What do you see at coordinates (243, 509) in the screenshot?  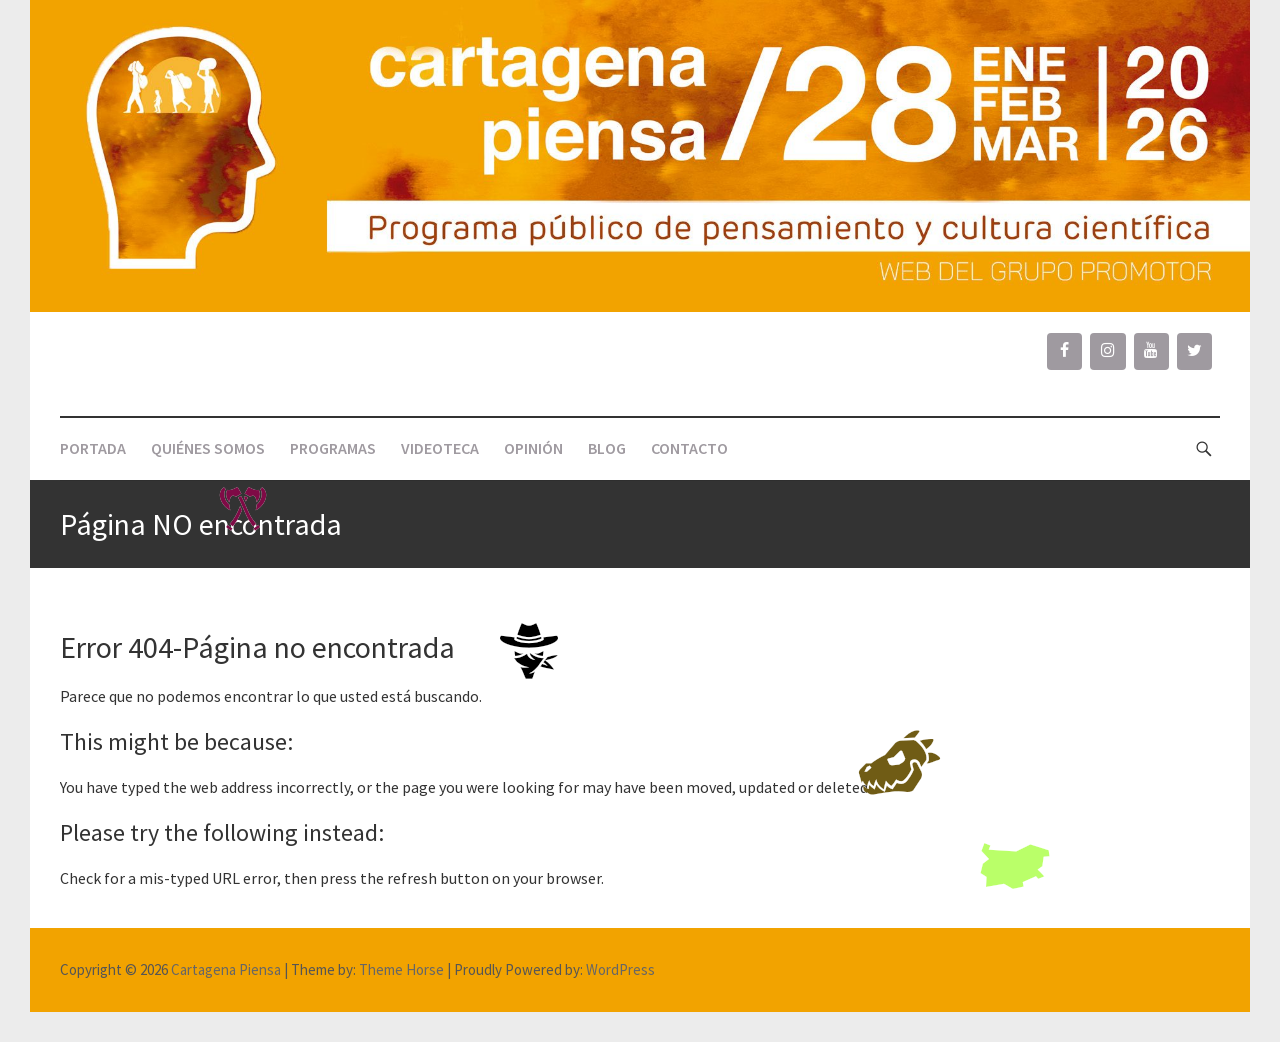 I see `access combat or battle features` at bounding box center [243, 509].